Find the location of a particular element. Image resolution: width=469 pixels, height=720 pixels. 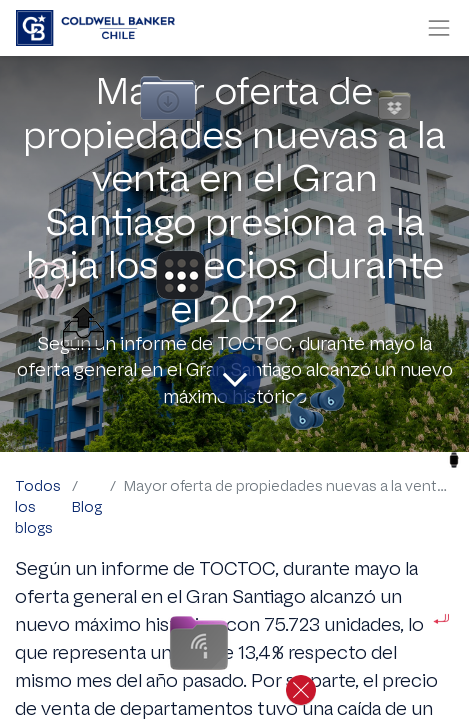

bluetooth headphones connected is located at coordinates (49, 280).